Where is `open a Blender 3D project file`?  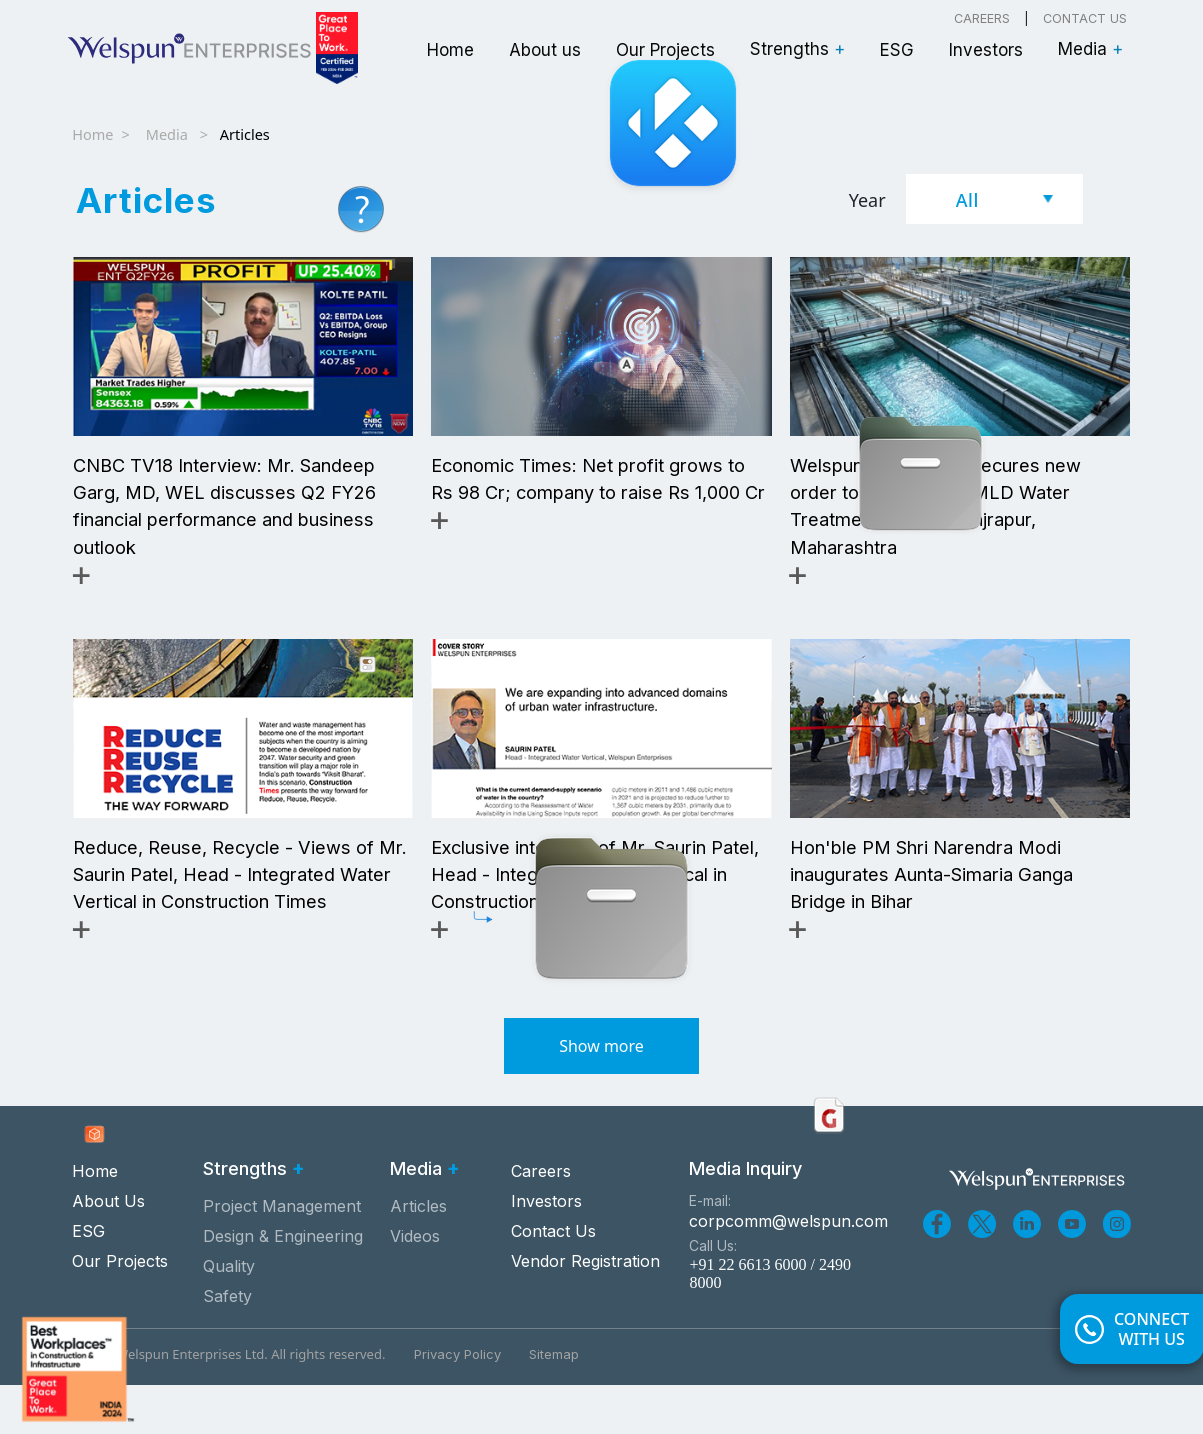
open a Blender 3D project file is located at coordinates (94, 1133).